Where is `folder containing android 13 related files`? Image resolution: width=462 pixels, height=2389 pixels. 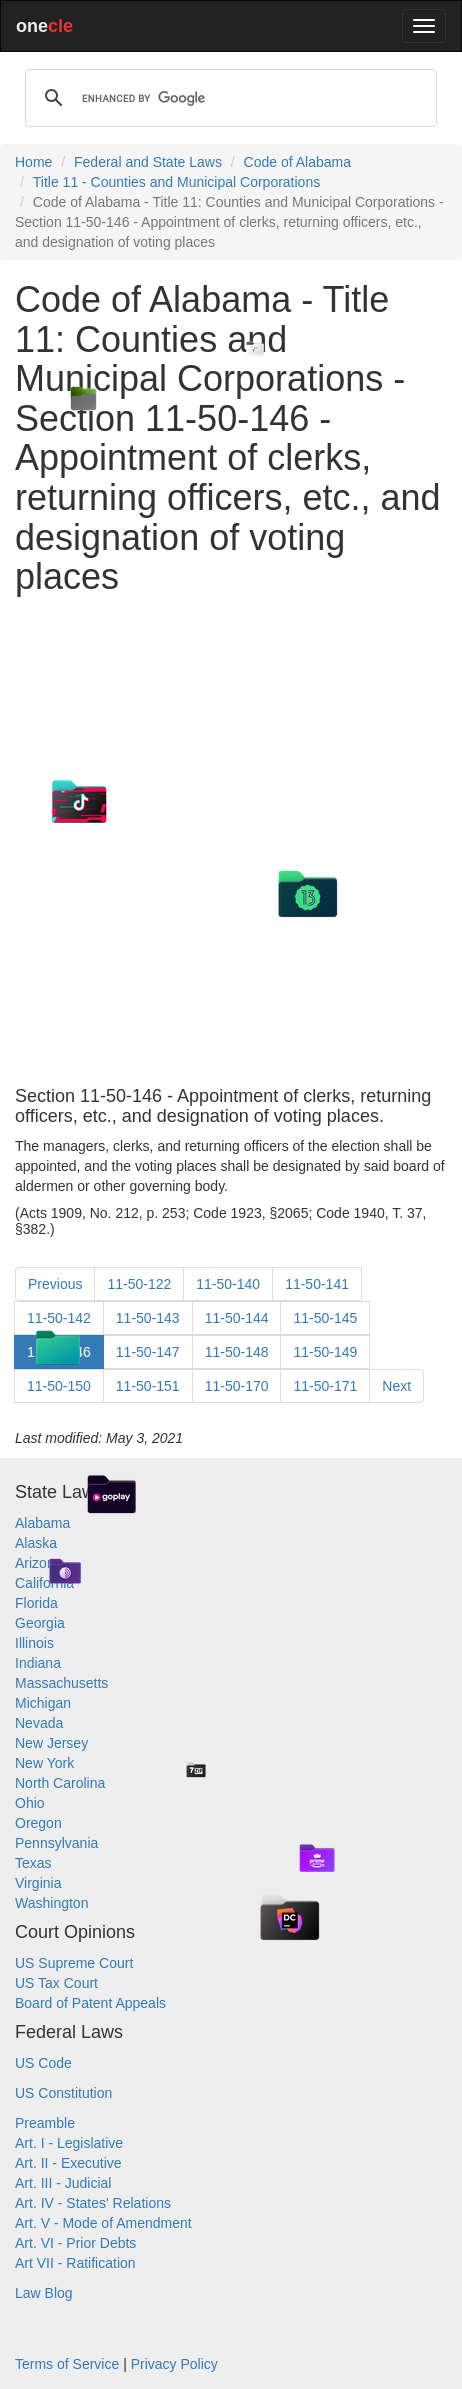
folder containing android 13 related files is located at coordinates (307, 895).